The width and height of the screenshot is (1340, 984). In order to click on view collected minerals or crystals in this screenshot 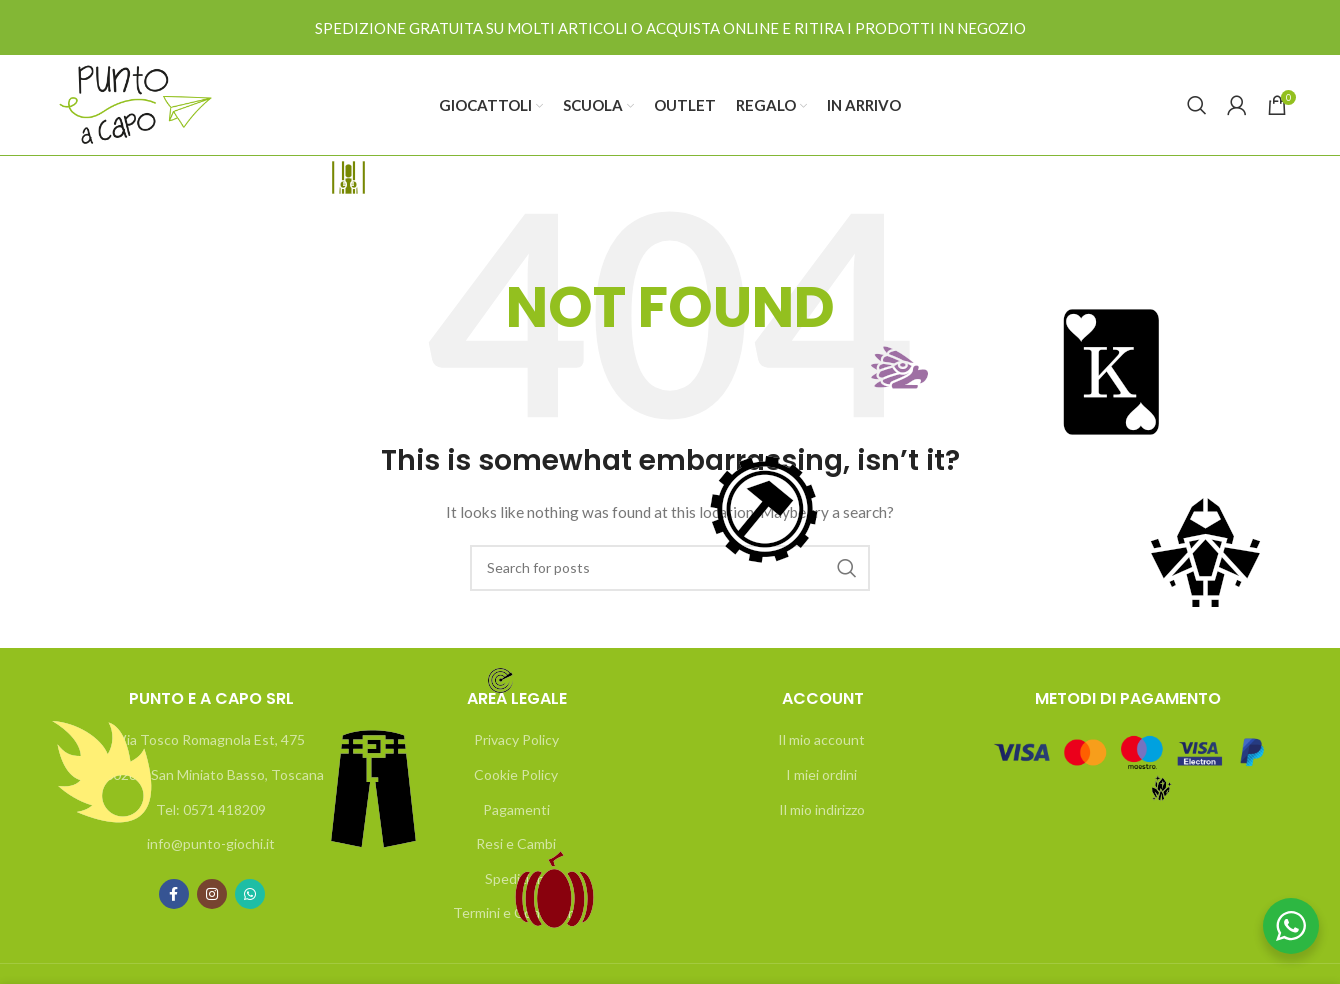, I will do `click(1162, 788)`.